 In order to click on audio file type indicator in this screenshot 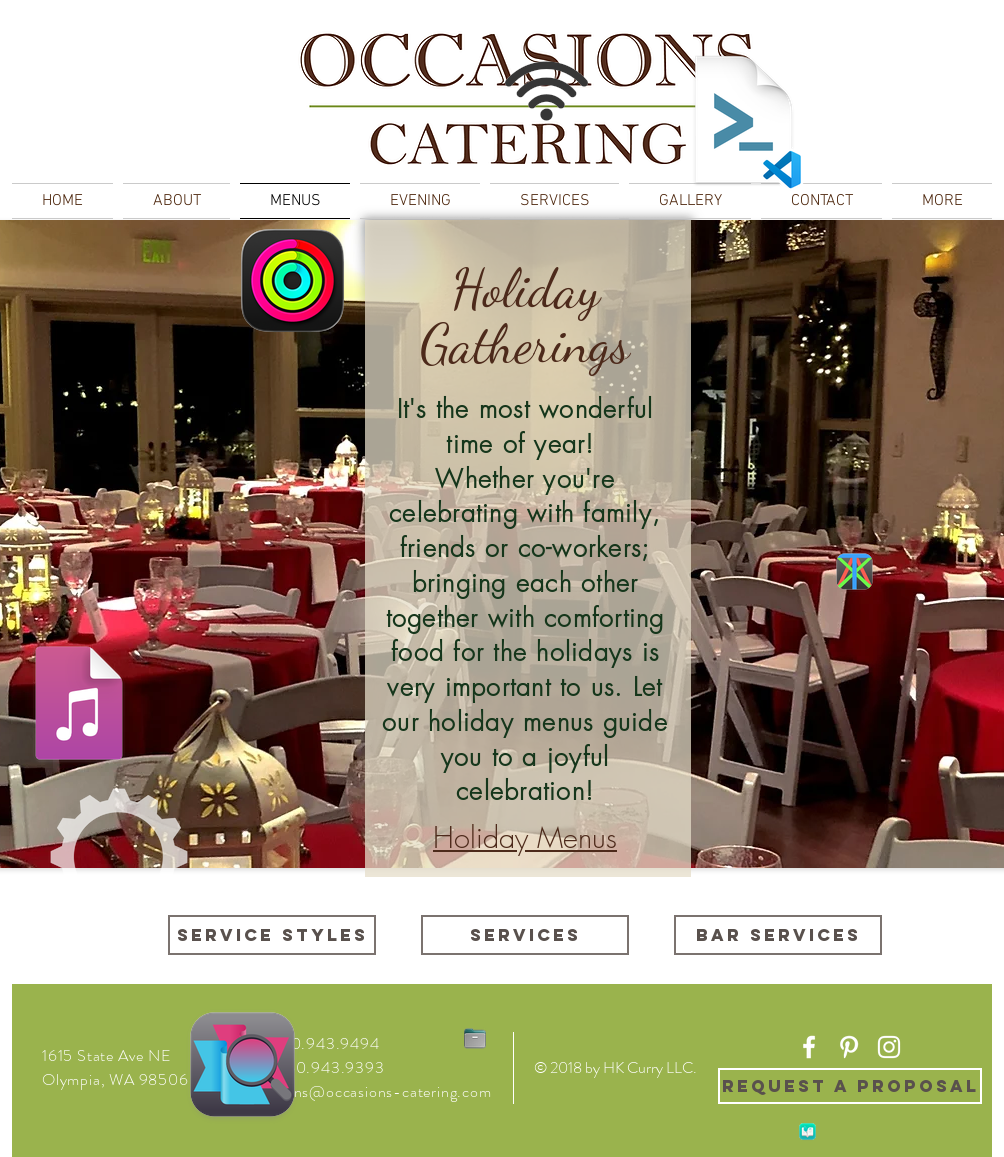, I will do `click(79, 703)`.